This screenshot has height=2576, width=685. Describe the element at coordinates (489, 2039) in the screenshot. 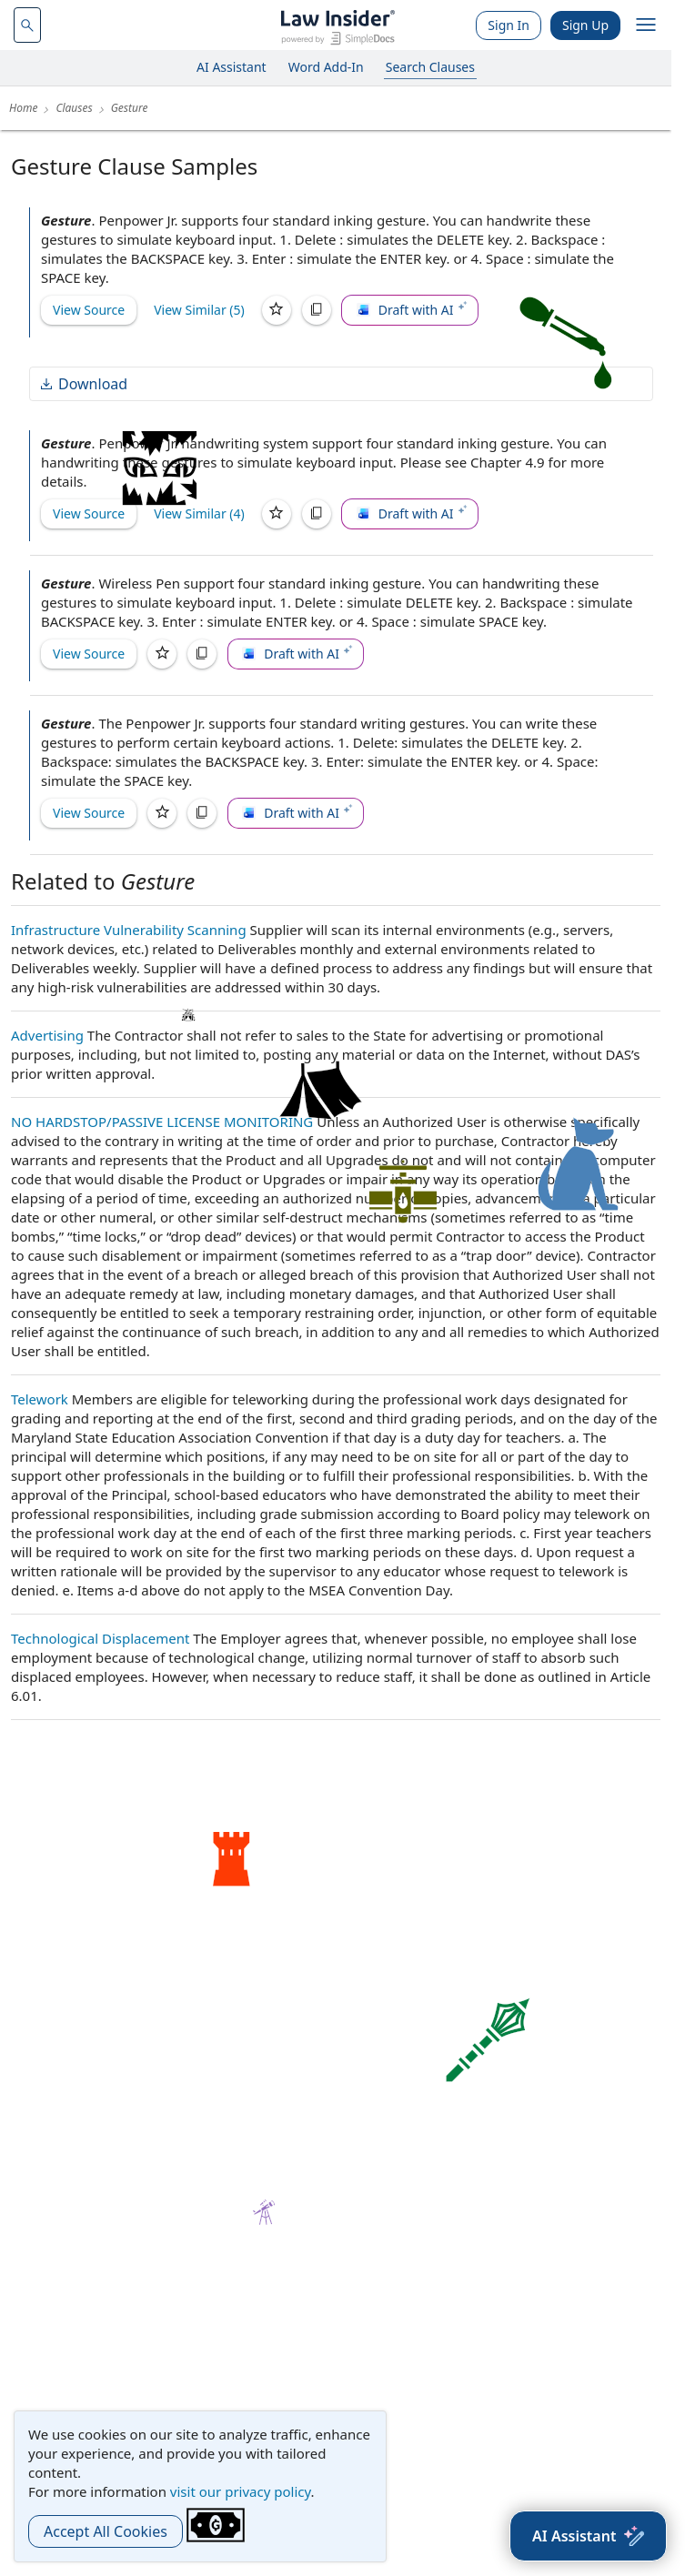

I see `select flanged mace as equipped weapon` at that location.